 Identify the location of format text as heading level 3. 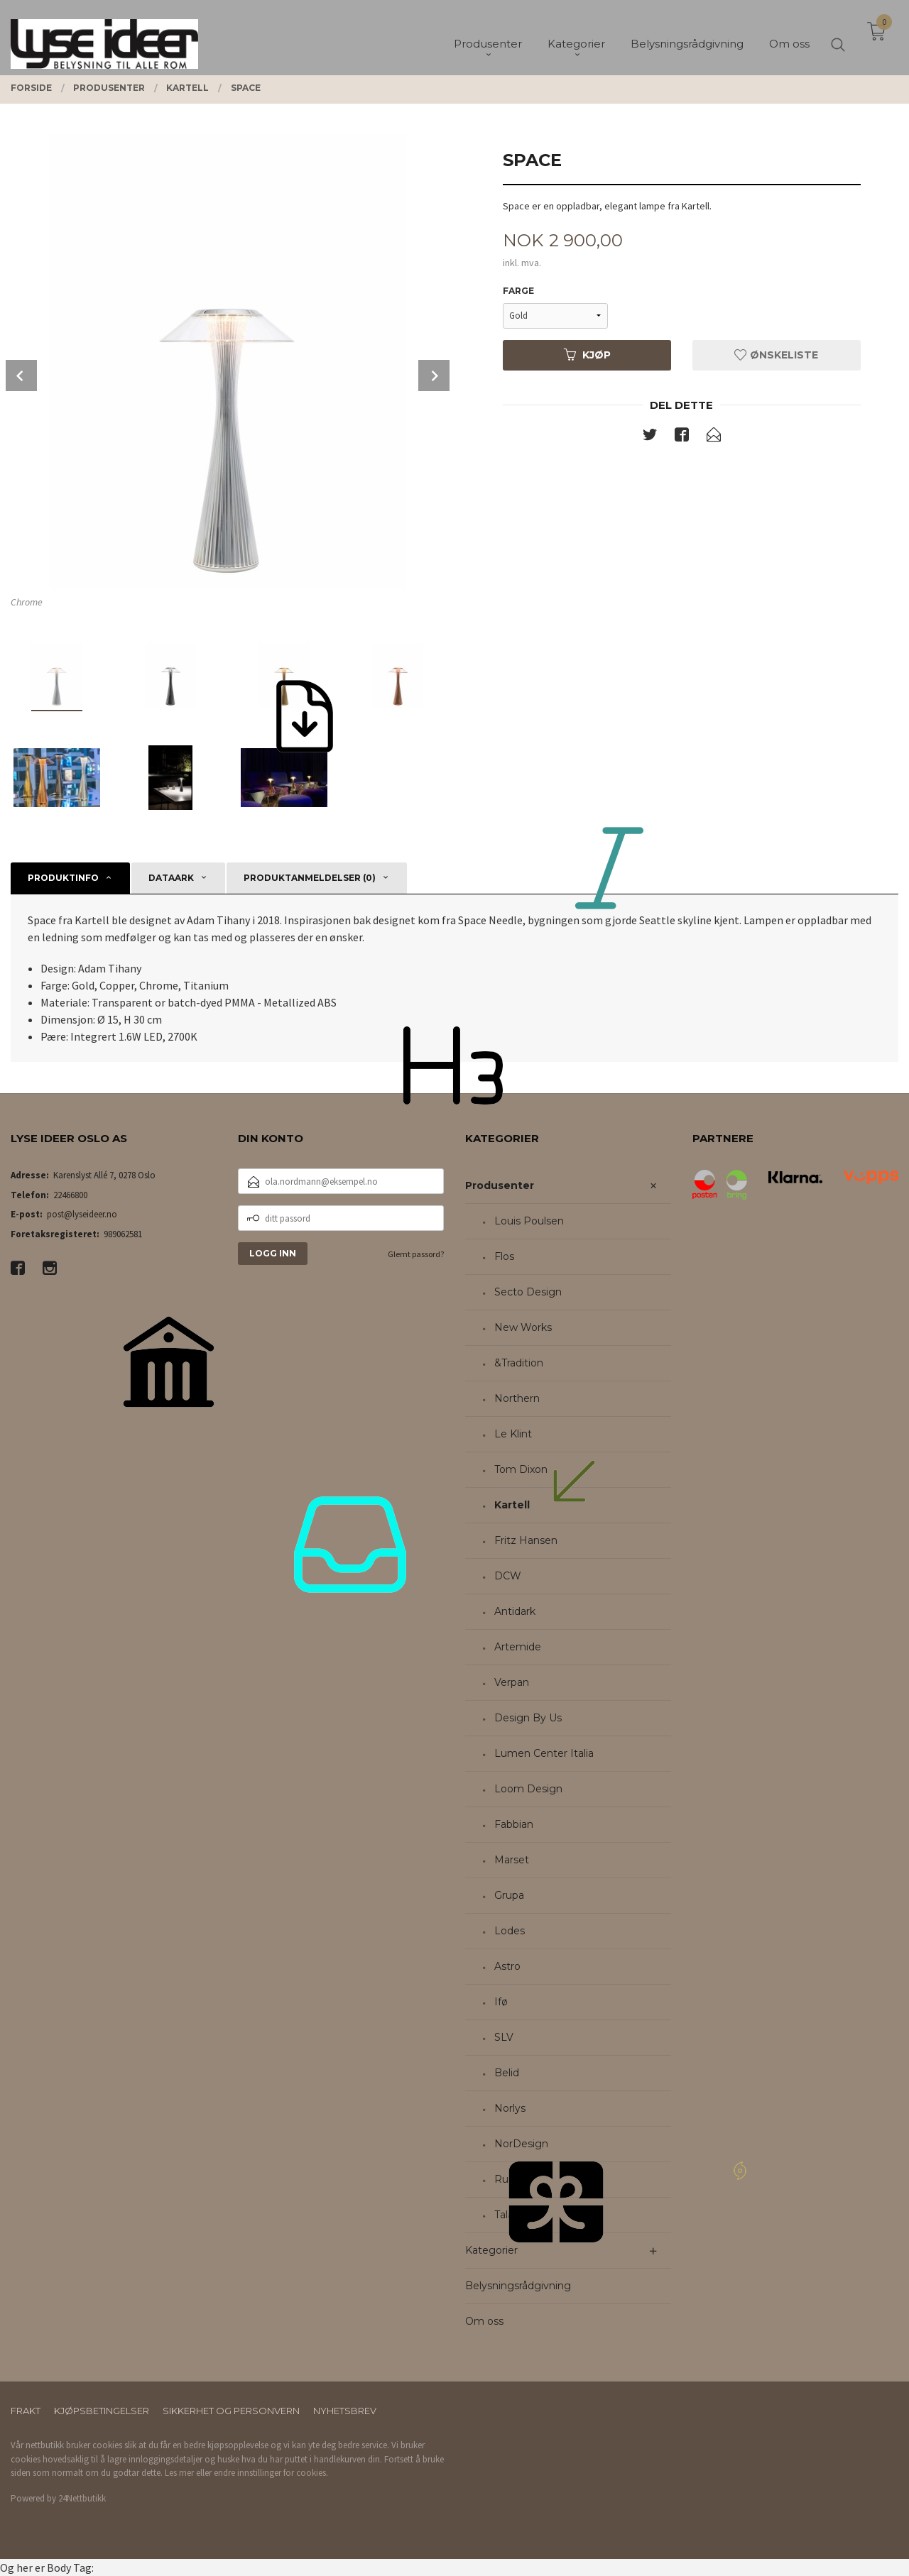
(453, 1065).